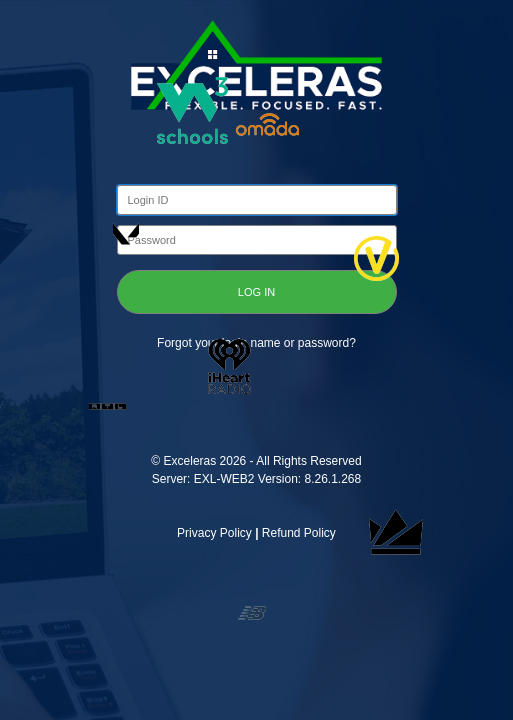  I want to click on semantic versioning (semver) logo, so click(376, 258).